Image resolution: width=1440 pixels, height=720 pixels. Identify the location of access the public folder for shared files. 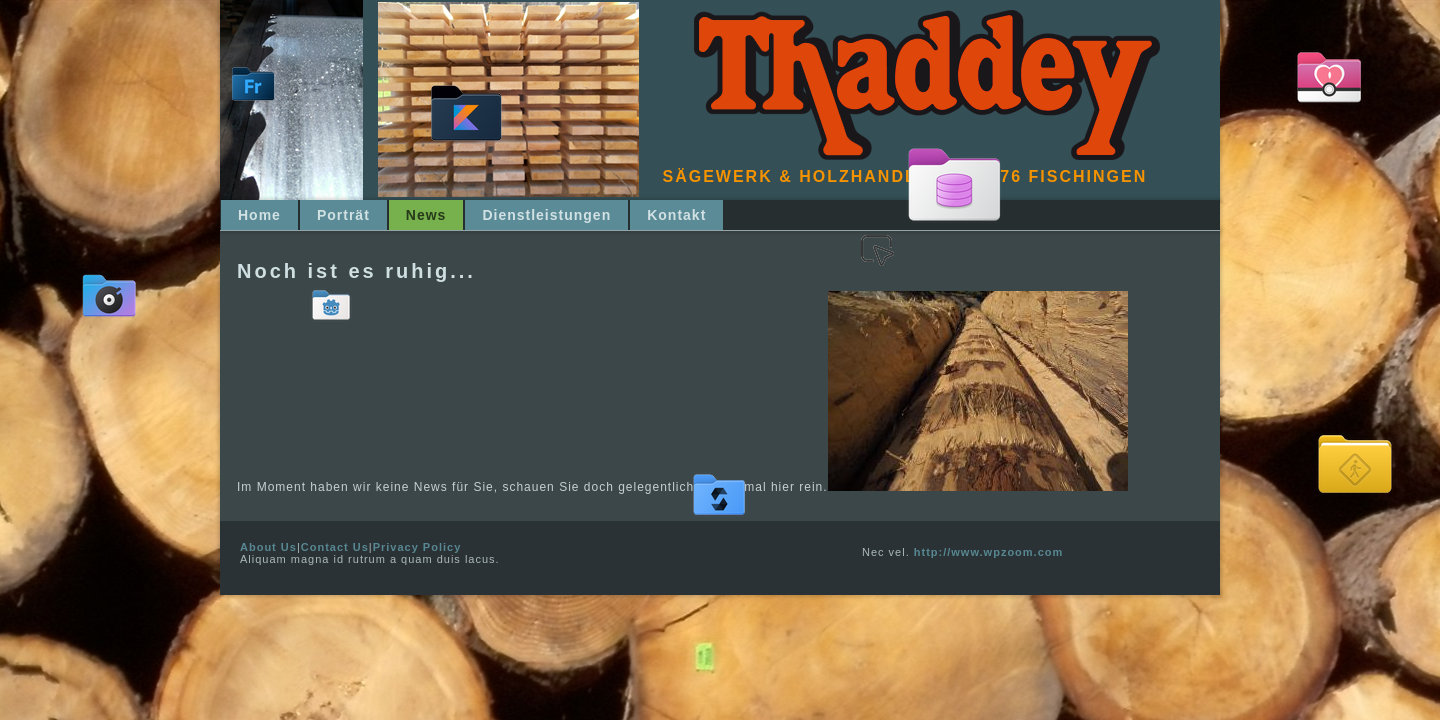
(1355, 464).